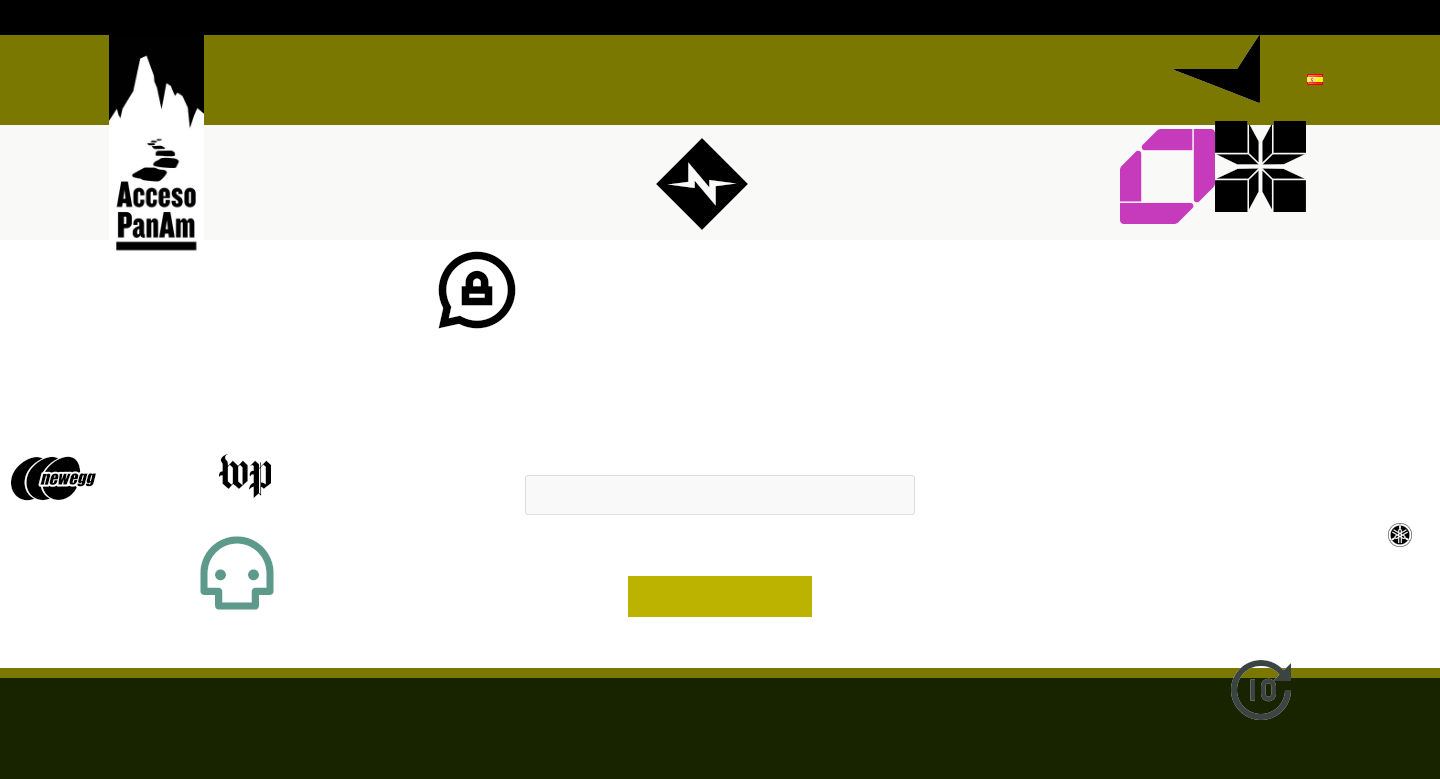 The height and width of the screenshot is (779, 1440). What do you see at coordinates (237, 573) in the screenshot?
I see `indicates dangerous or hazardous content` at bounding box center [237, 573].